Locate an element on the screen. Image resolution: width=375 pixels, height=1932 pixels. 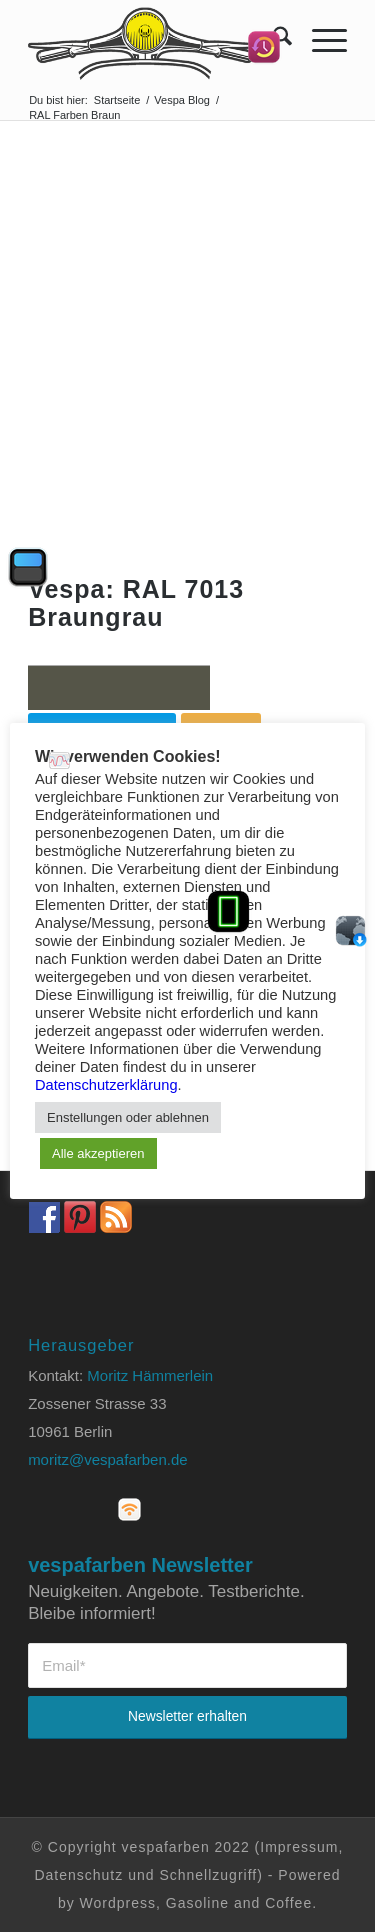
launch portal reloaded game is located at coordinates (228, 911).